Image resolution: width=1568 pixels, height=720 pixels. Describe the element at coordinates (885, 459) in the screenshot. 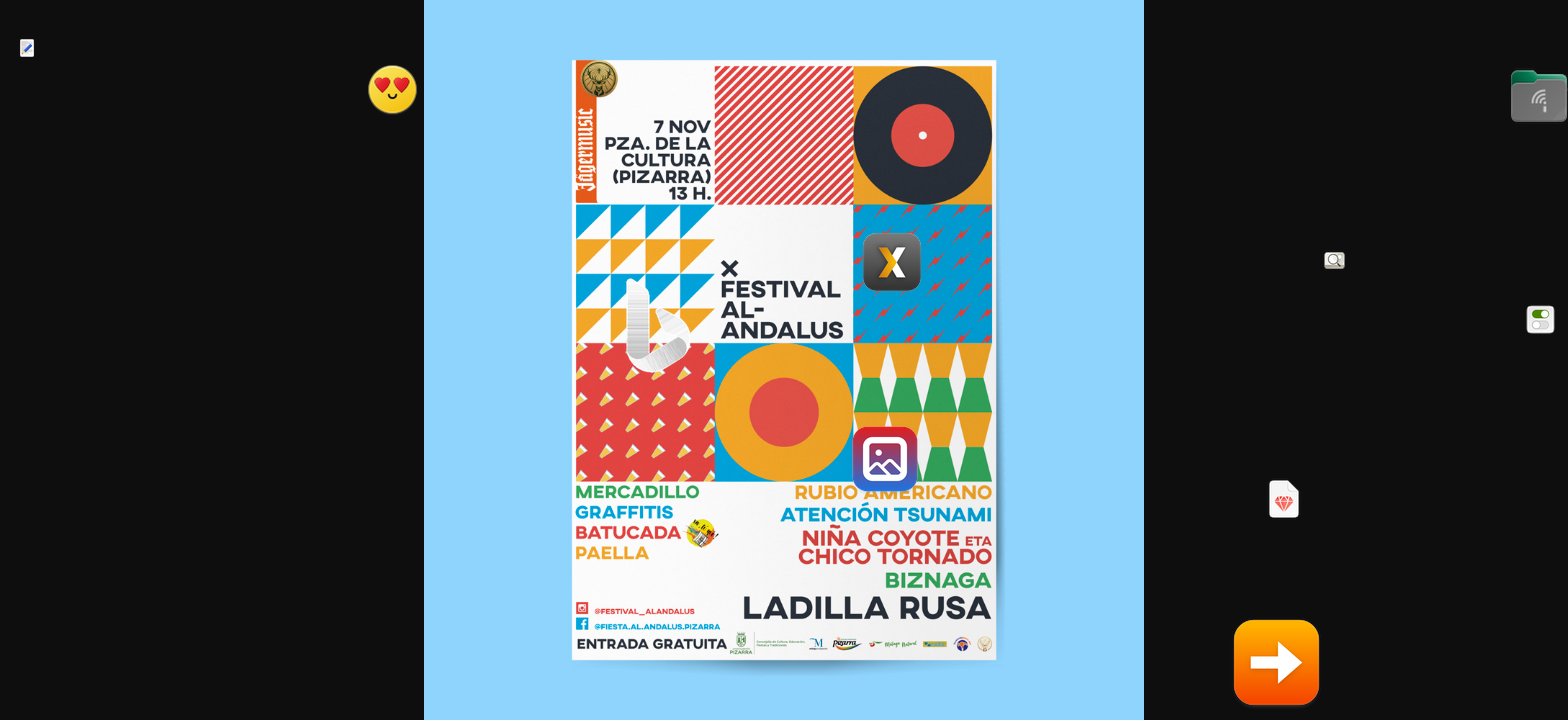

I see `open fotema photo gallery app` at that location.